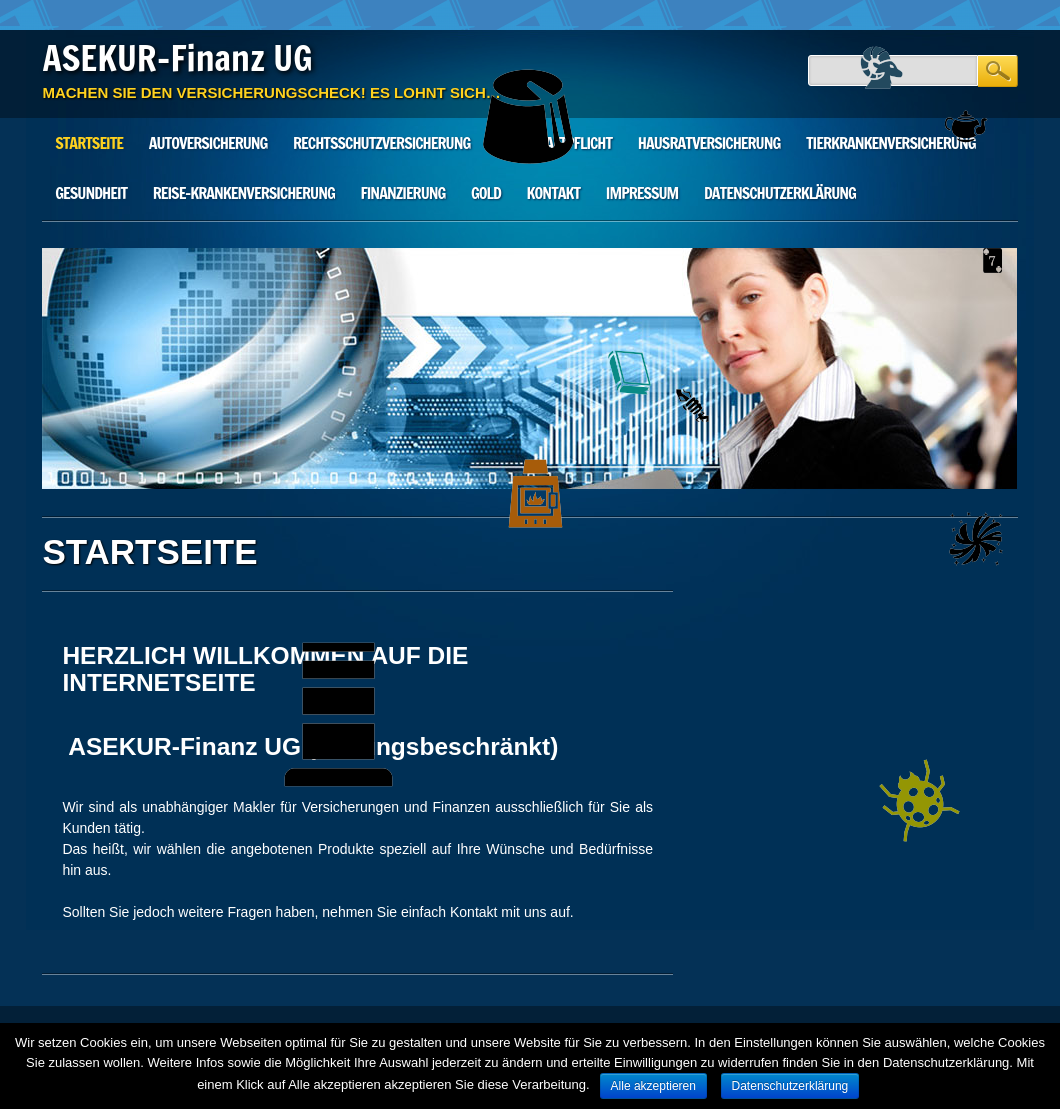 The width and height of the screenshot is (1060, 1109). Describe the element at coordinates (881, 67) in the screenshot. I see `view ram or aries zodiac sign` at that location.